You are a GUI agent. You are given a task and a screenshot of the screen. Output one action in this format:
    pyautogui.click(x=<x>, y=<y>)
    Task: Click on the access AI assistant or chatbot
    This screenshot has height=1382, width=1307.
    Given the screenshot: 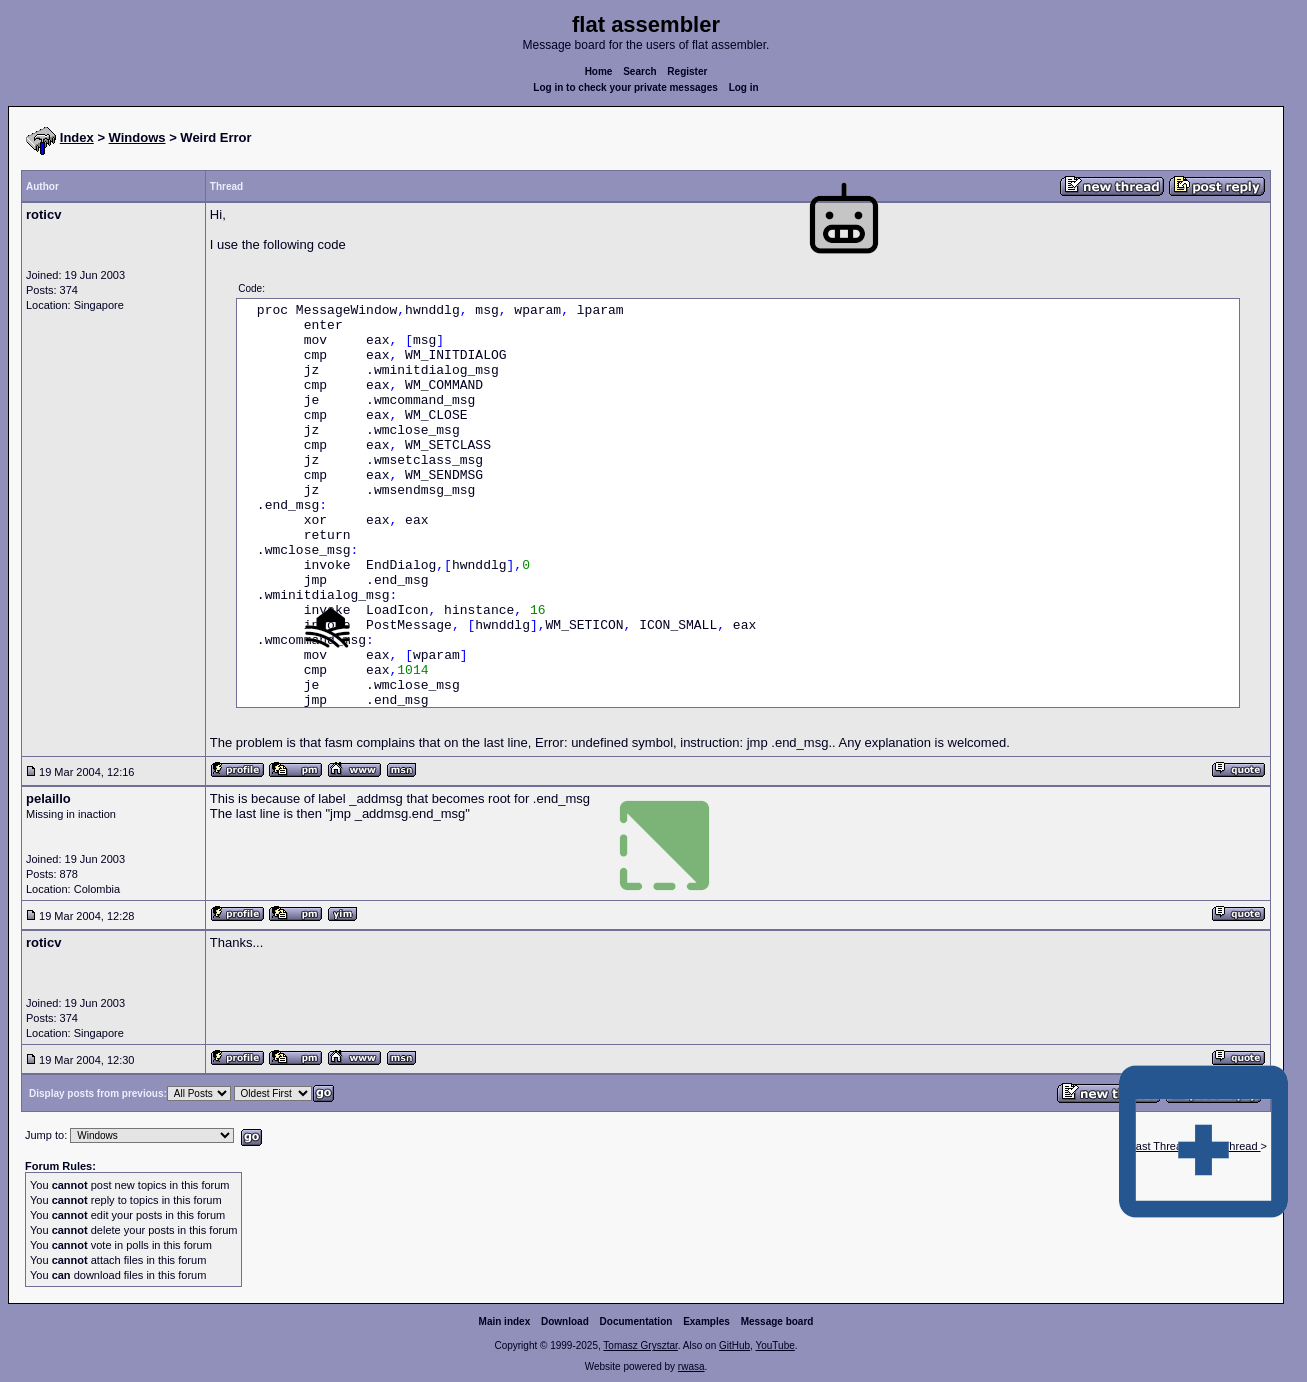 What is the action you would take?
    pyautogui.click(x=844, y=222)
    